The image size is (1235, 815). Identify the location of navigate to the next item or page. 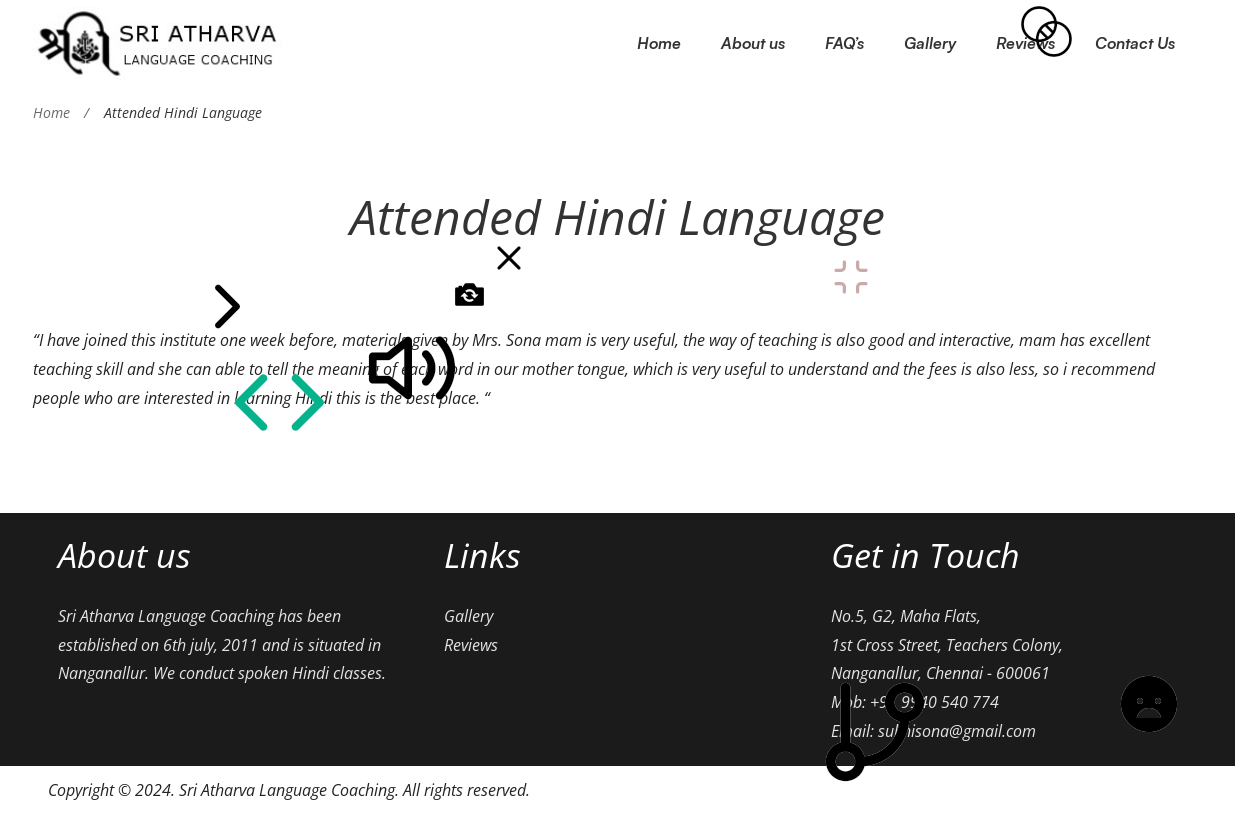
(227, 306).